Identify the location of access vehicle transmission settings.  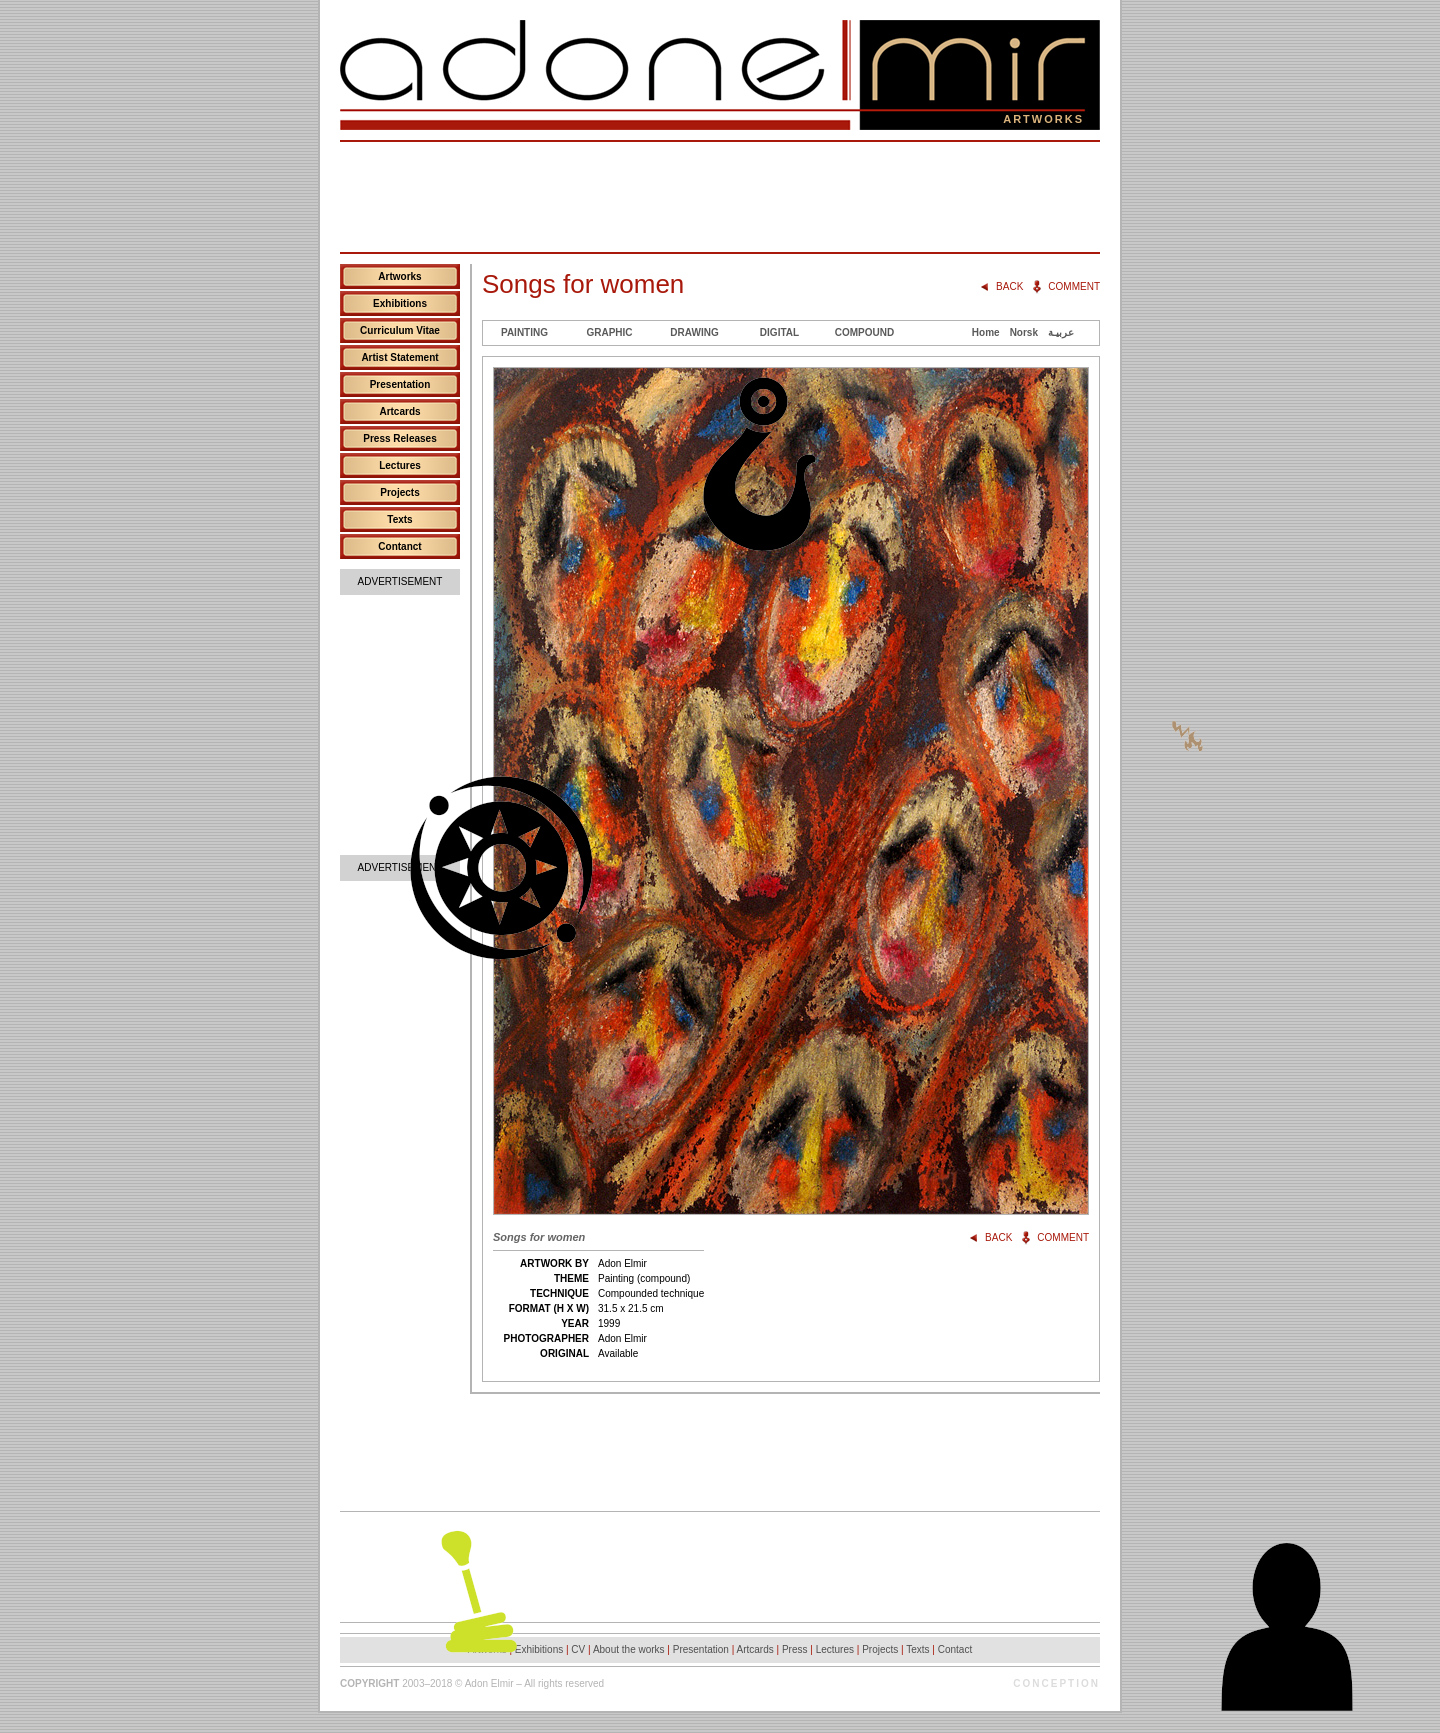
(478, 1591).